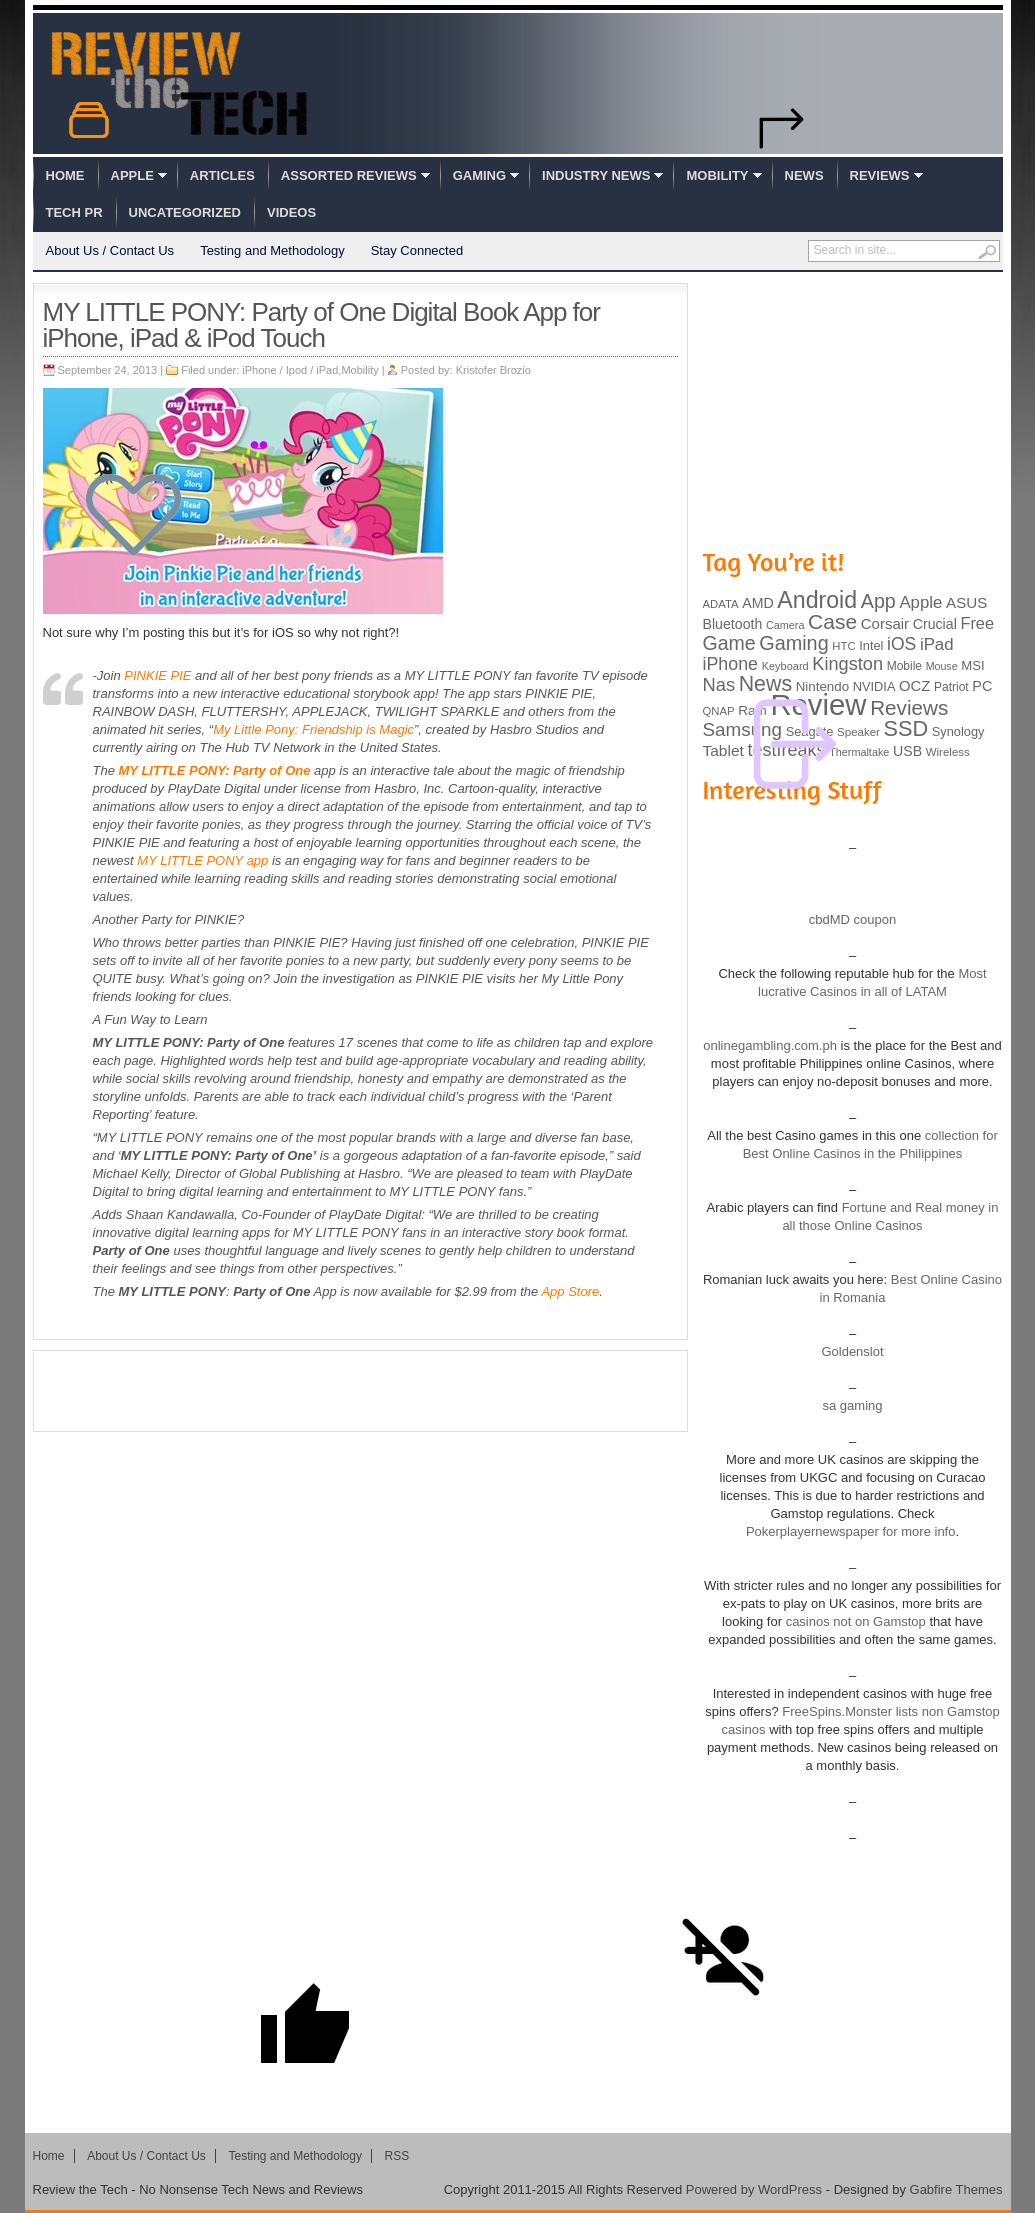 The height and width of the screenshot is (2213, 1035). I want to click on like or upvote content, so click(305, 2027).